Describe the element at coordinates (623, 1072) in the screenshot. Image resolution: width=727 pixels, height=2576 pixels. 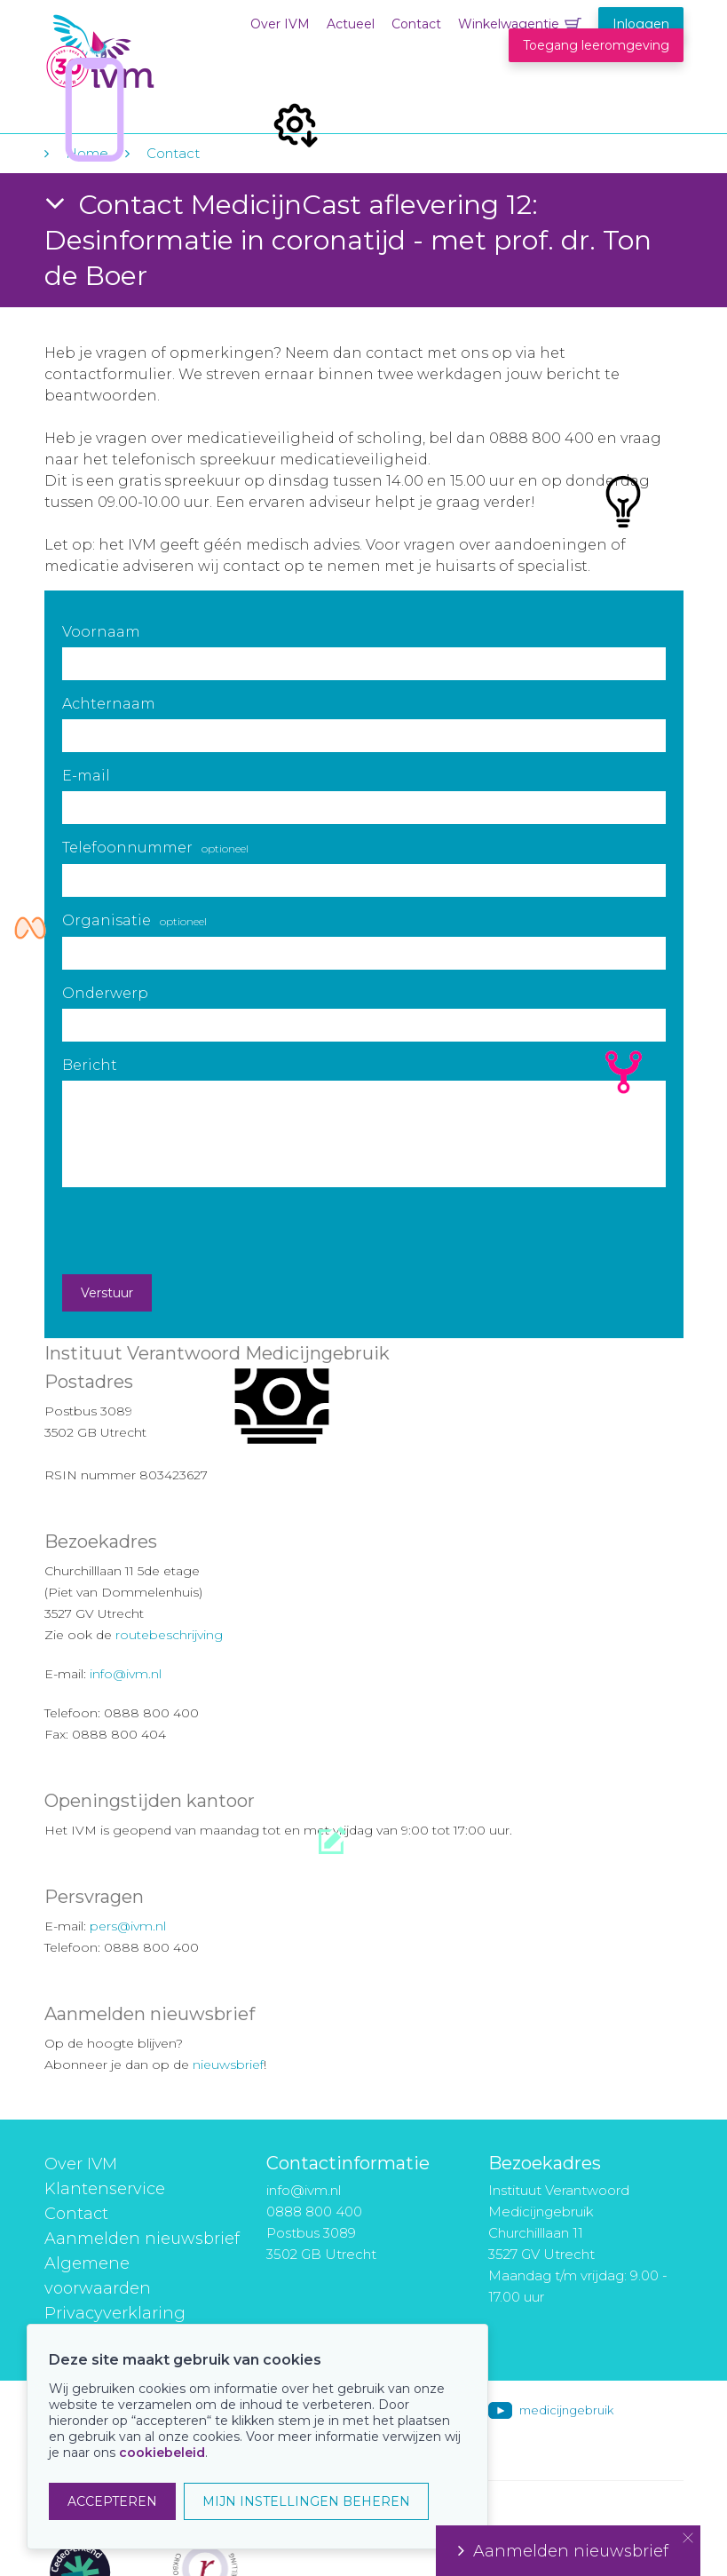
I see `view git branch network or commit history` at that location.